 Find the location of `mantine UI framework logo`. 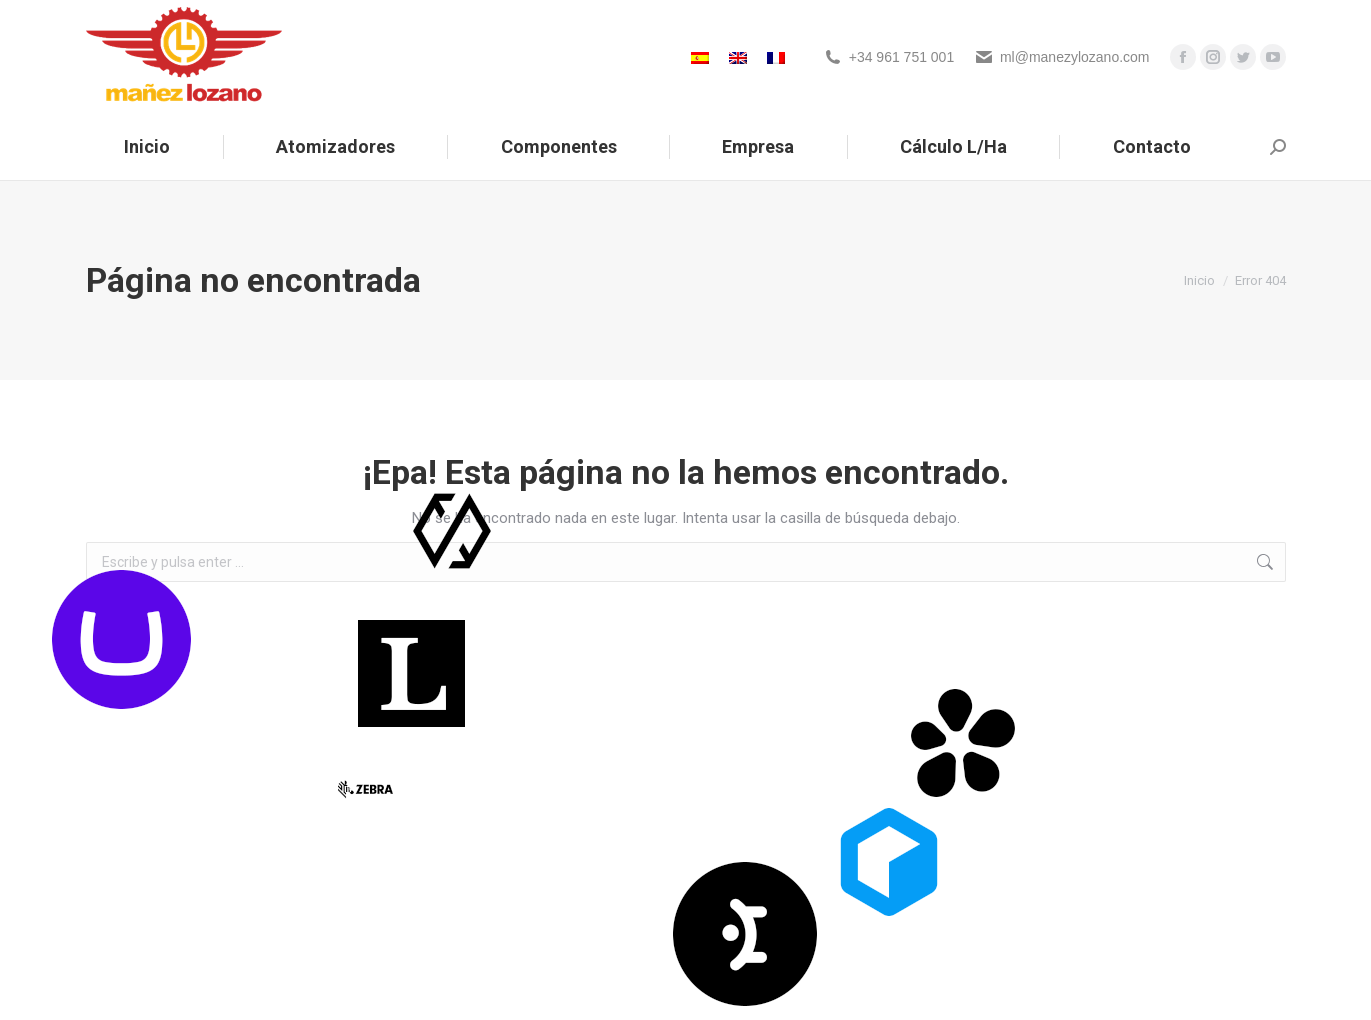

mantine UI framework logo is located at coordinates (745, 934).